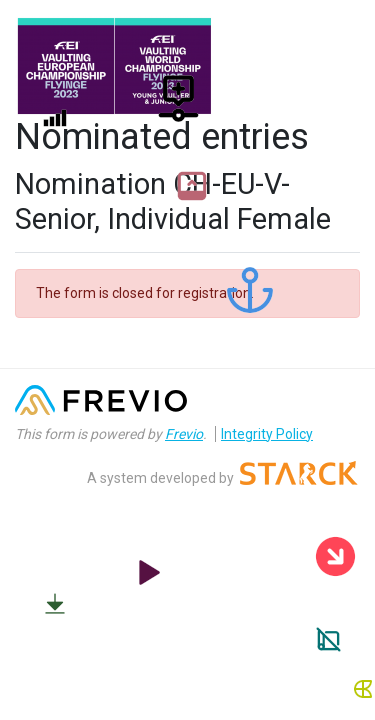 This screenshot has width=375, height=720. What do you see at coordinates (328, 639) in the screenshot?
I see `disable wallpaper display` at bounding box center [328, 639].